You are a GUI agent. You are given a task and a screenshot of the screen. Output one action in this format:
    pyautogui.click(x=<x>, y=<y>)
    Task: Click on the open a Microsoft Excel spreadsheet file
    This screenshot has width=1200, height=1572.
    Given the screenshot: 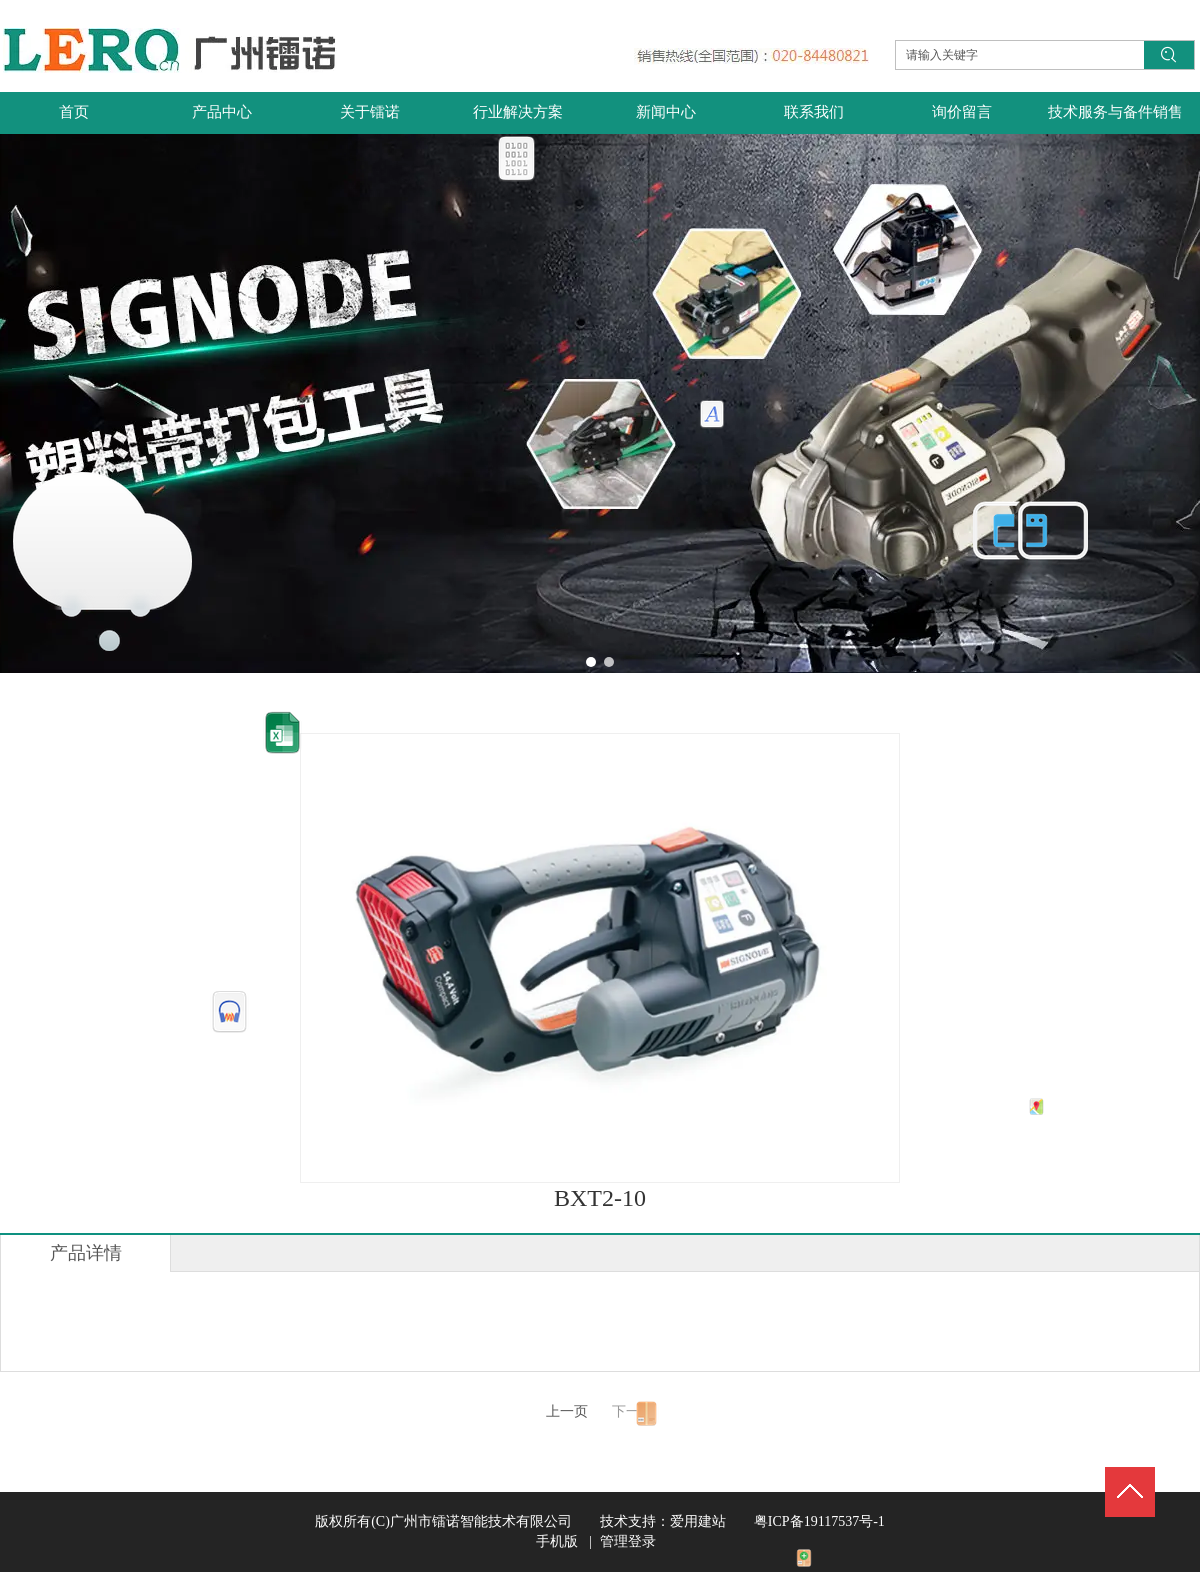 What is the action you would take?
    pyautogui.click(x=282, y=732)
    